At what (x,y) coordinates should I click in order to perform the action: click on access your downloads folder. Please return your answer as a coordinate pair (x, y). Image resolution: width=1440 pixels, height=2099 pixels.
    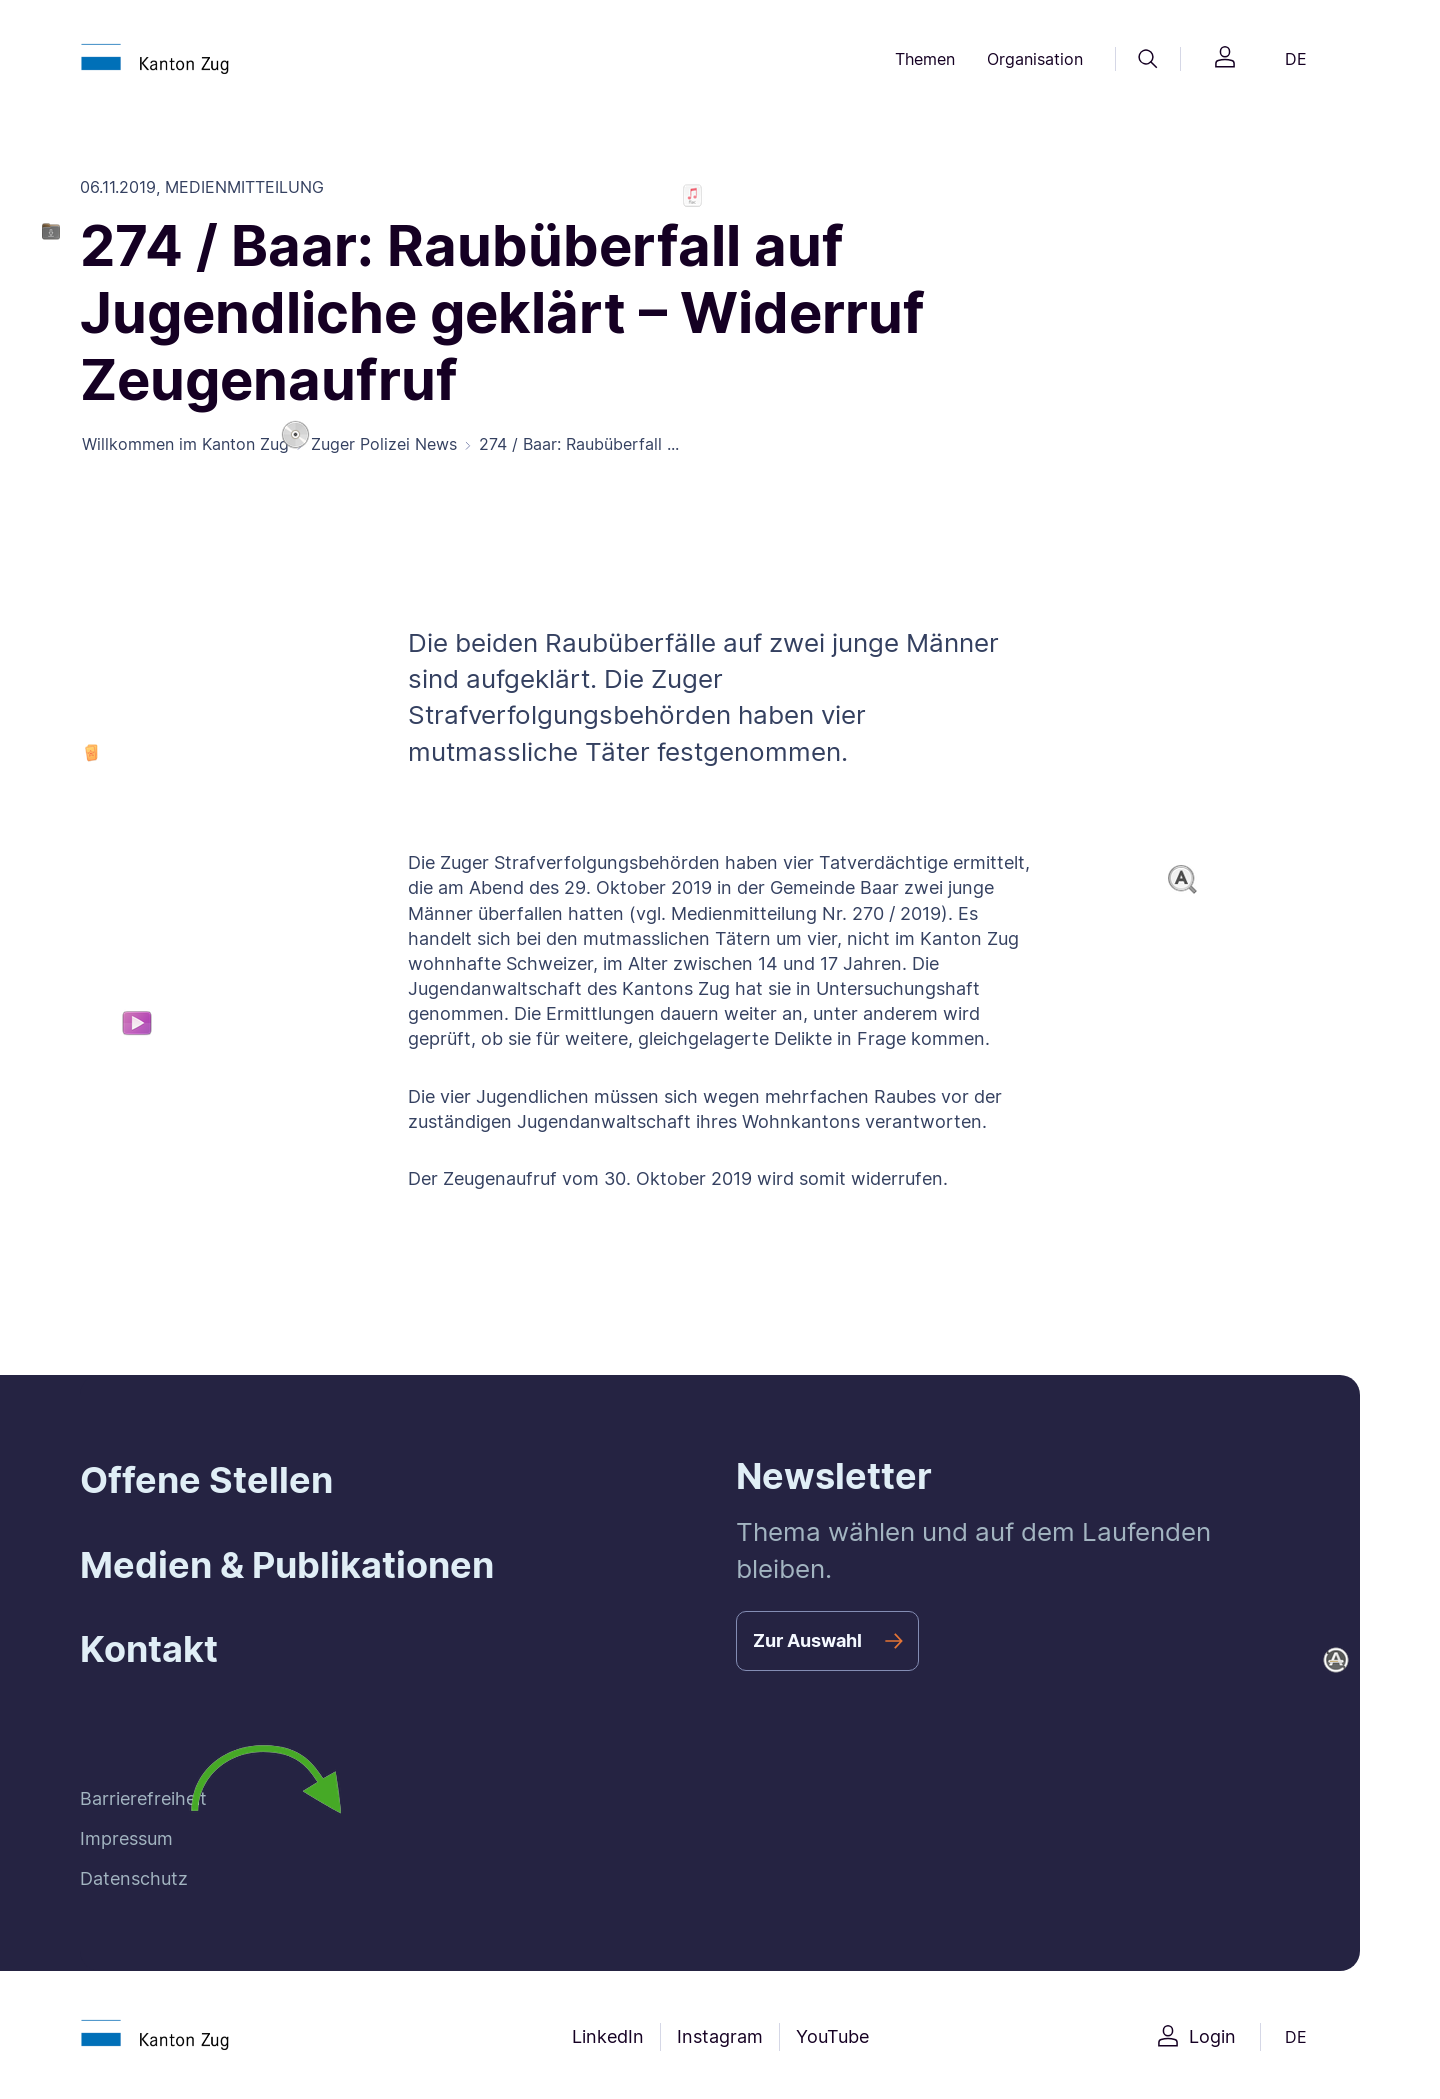
    Looking at the image, I should click on (51, 231).